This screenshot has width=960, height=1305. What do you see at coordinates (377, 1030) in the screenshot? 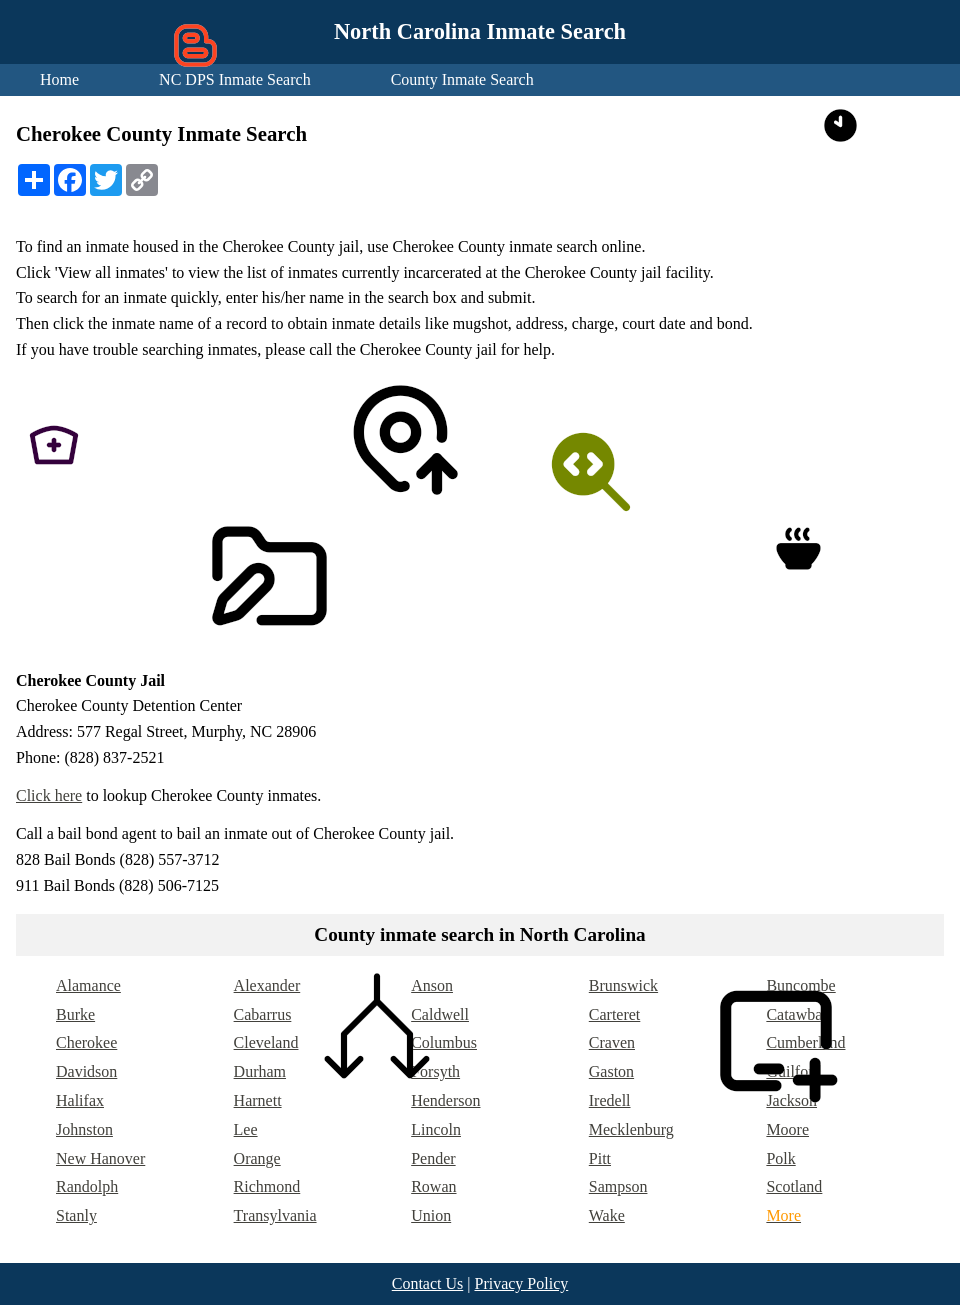
I see `split content into multiple paths` at bounding box center [377, 1030].